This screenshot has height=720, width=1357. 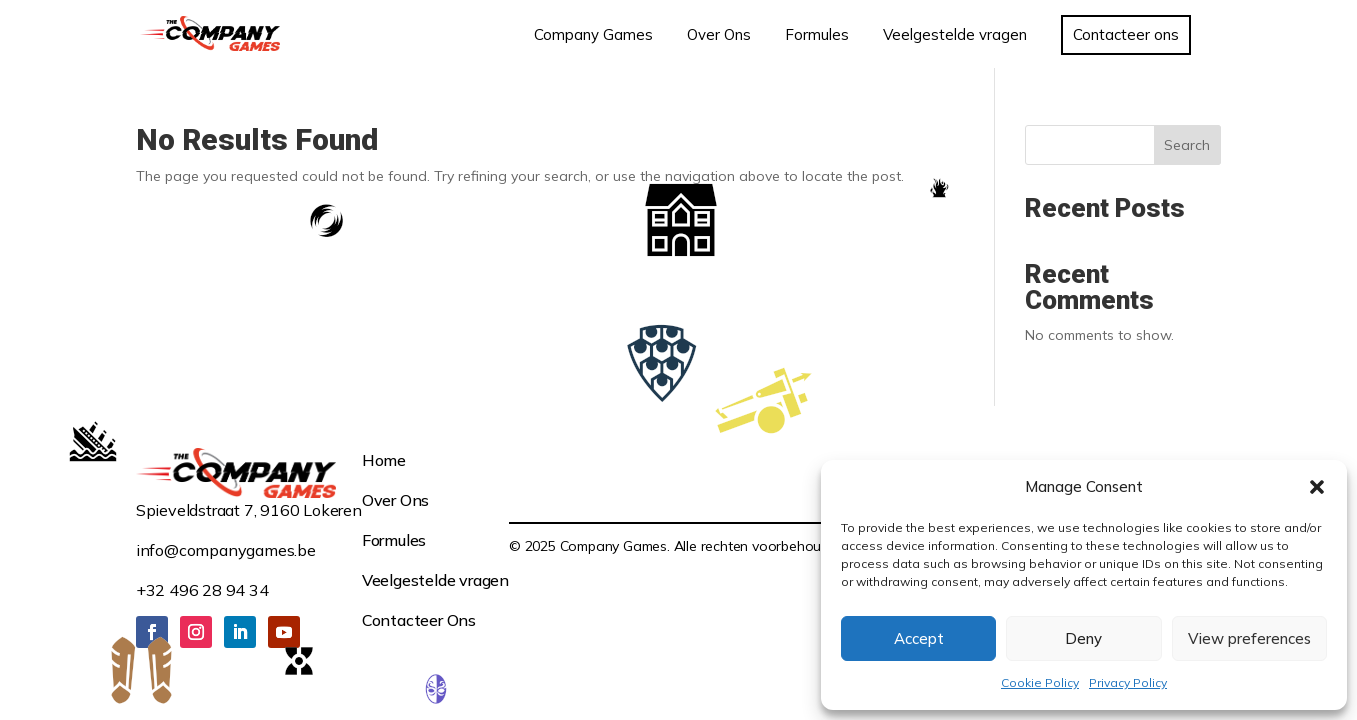 I want to click on select a mask or disguise item in gameplay, so click(x=436, y=689).